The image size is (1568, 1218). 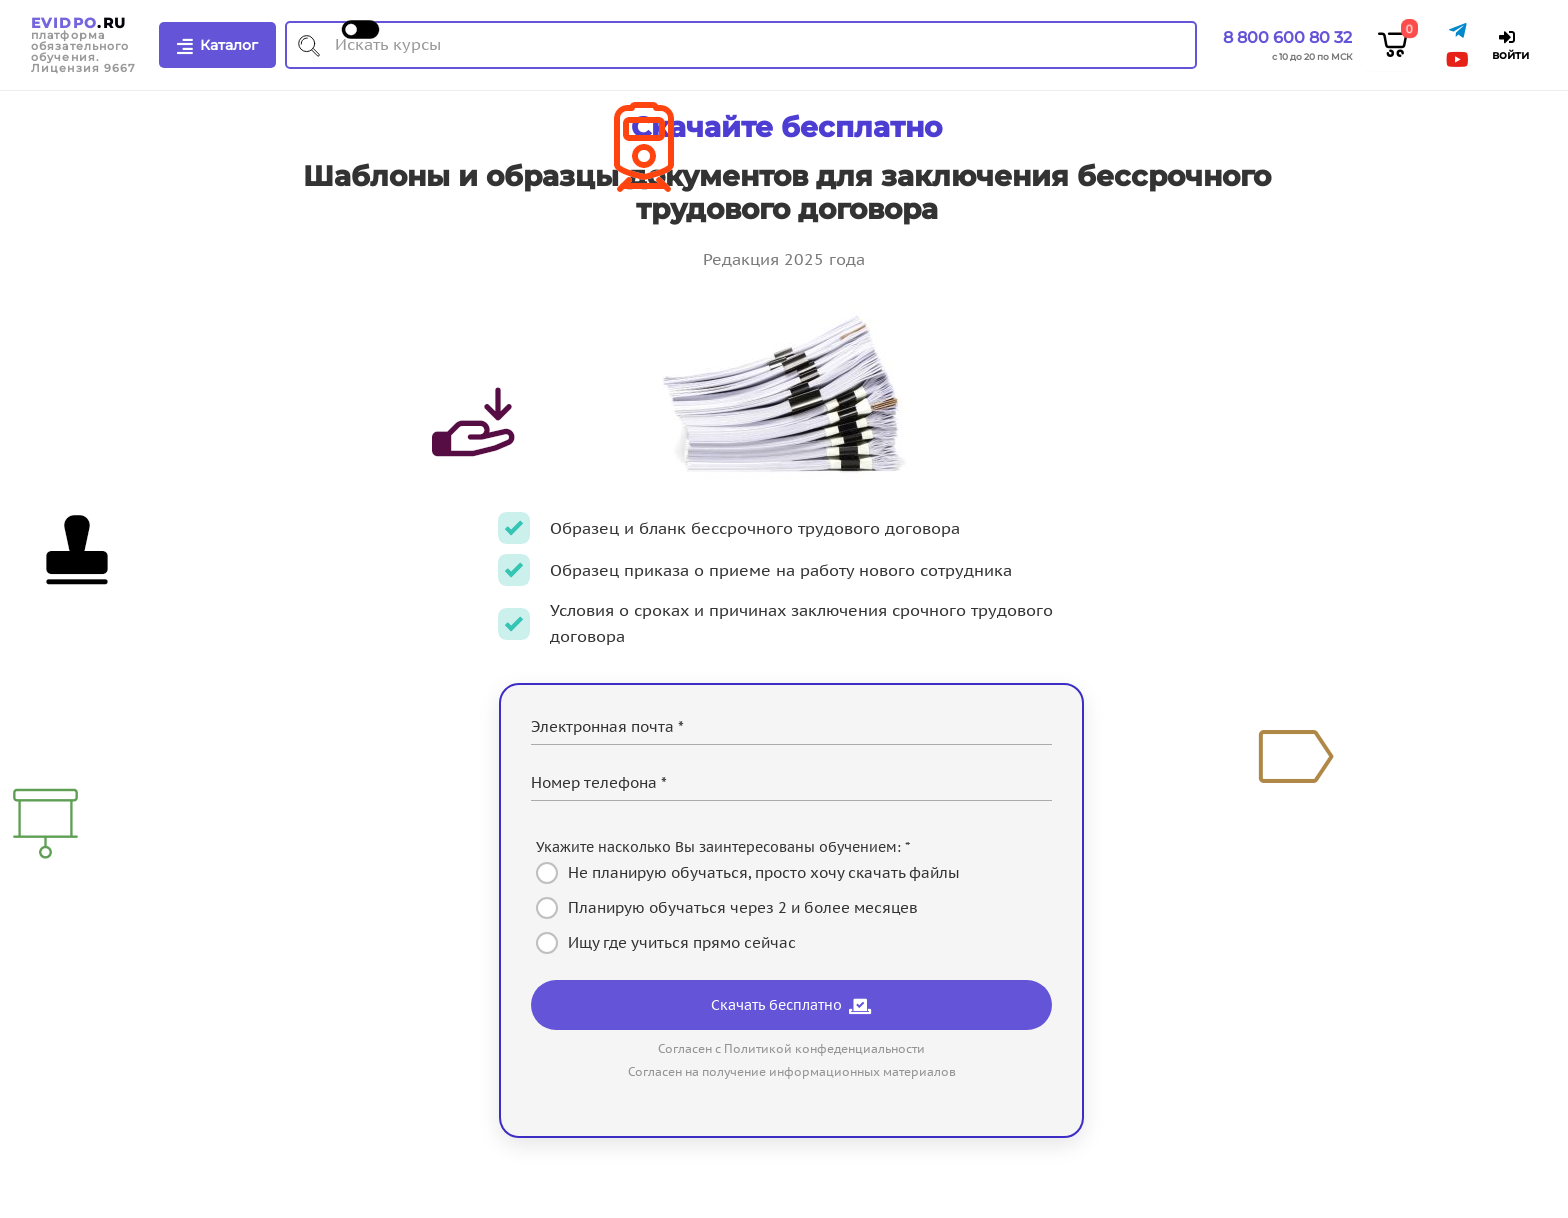 I want to click on toggle switch in off position, so click(x=360, y=29).